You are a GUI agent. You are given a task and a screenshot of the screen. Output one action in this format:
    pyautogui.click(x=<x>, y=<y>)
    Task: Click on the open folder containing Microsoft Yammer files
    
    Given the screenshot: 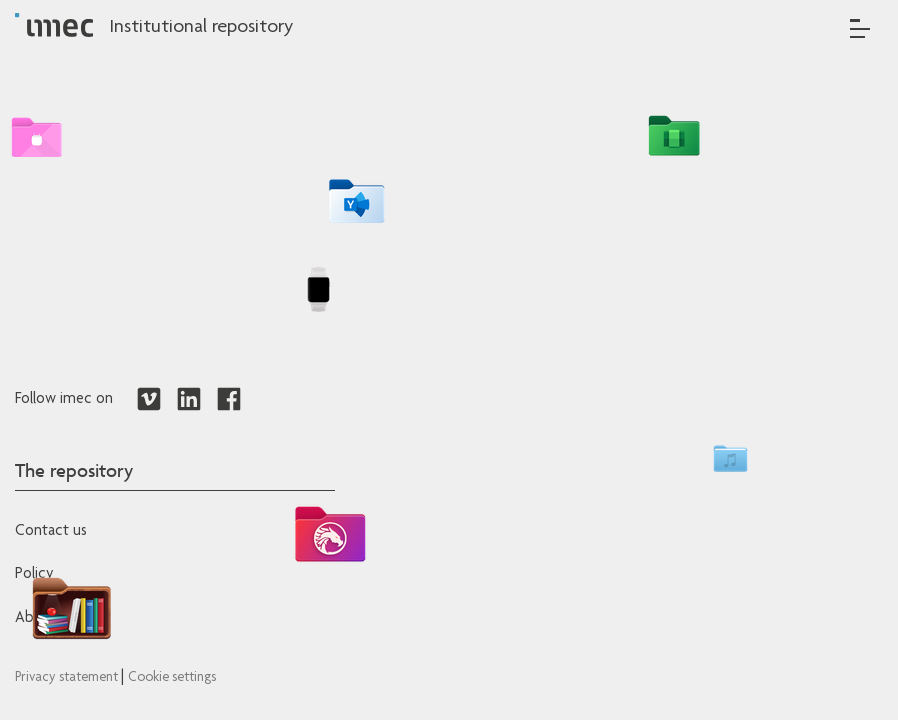 What is the action you would take?
    pyautogui.click(x=356, y=202)
    